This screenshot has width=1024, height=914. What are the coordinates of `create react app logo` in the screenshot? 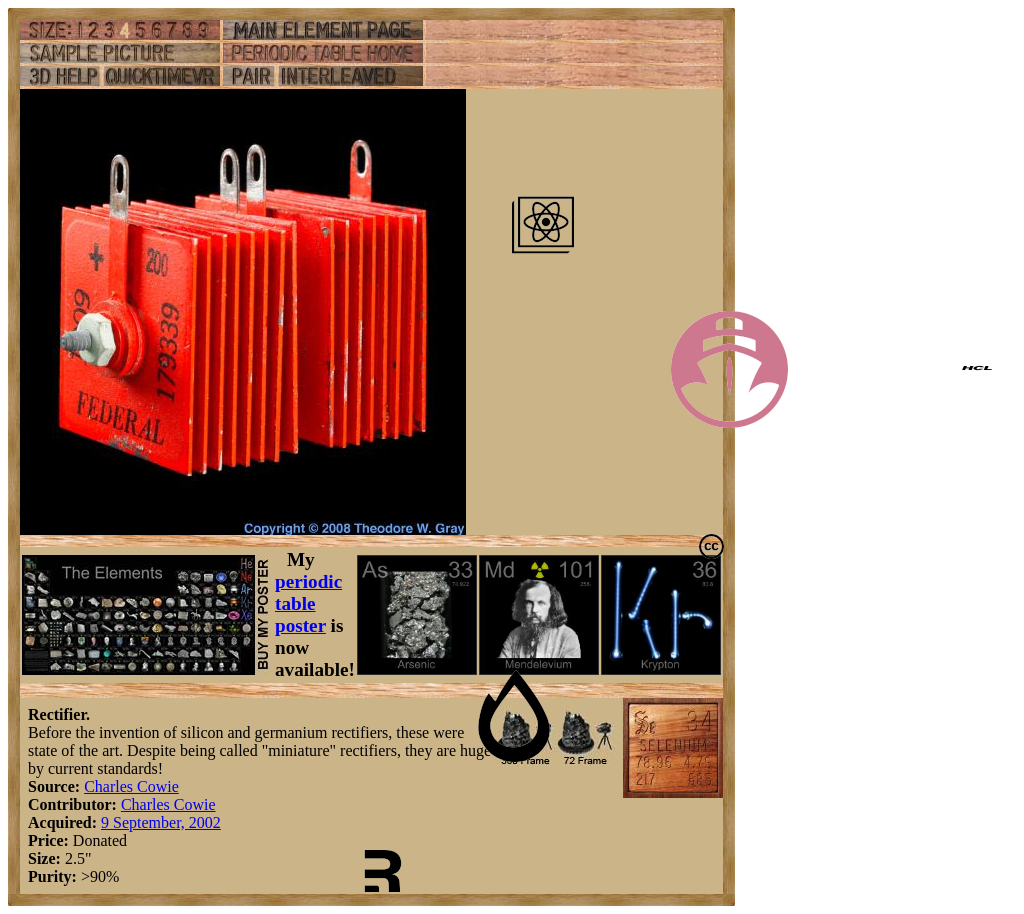 It's located at (543, 225).